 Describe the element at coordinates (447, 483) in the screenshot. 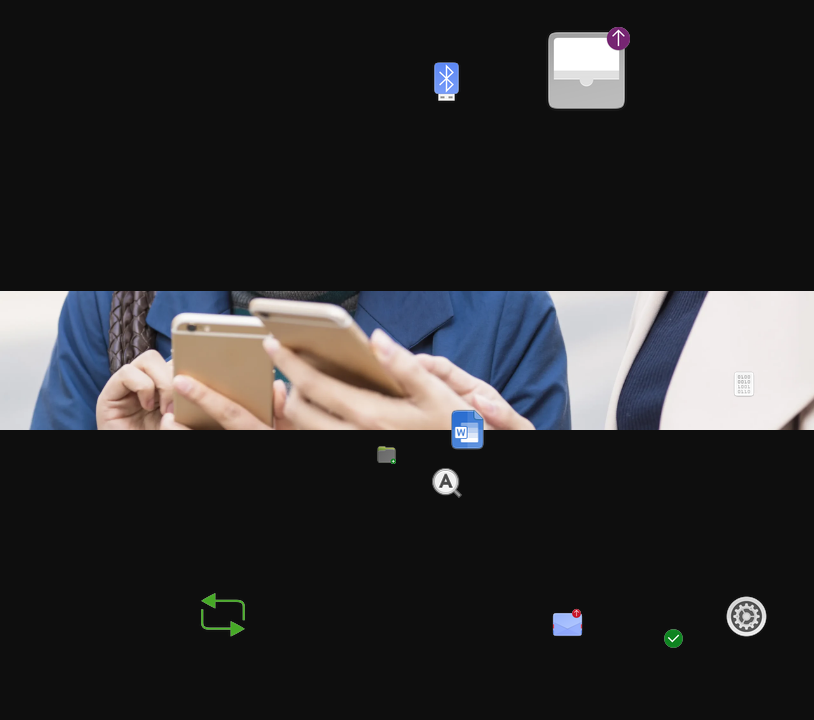

I see `search within the current project` at that location.